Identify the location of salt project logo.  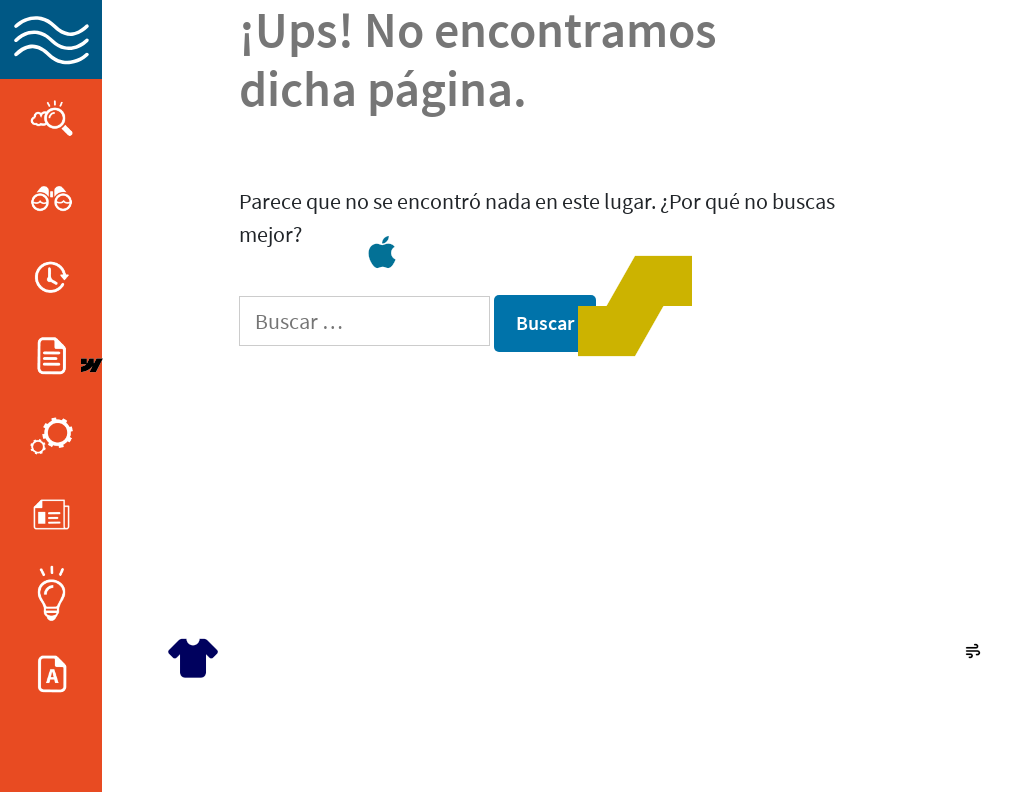
(635, 306).